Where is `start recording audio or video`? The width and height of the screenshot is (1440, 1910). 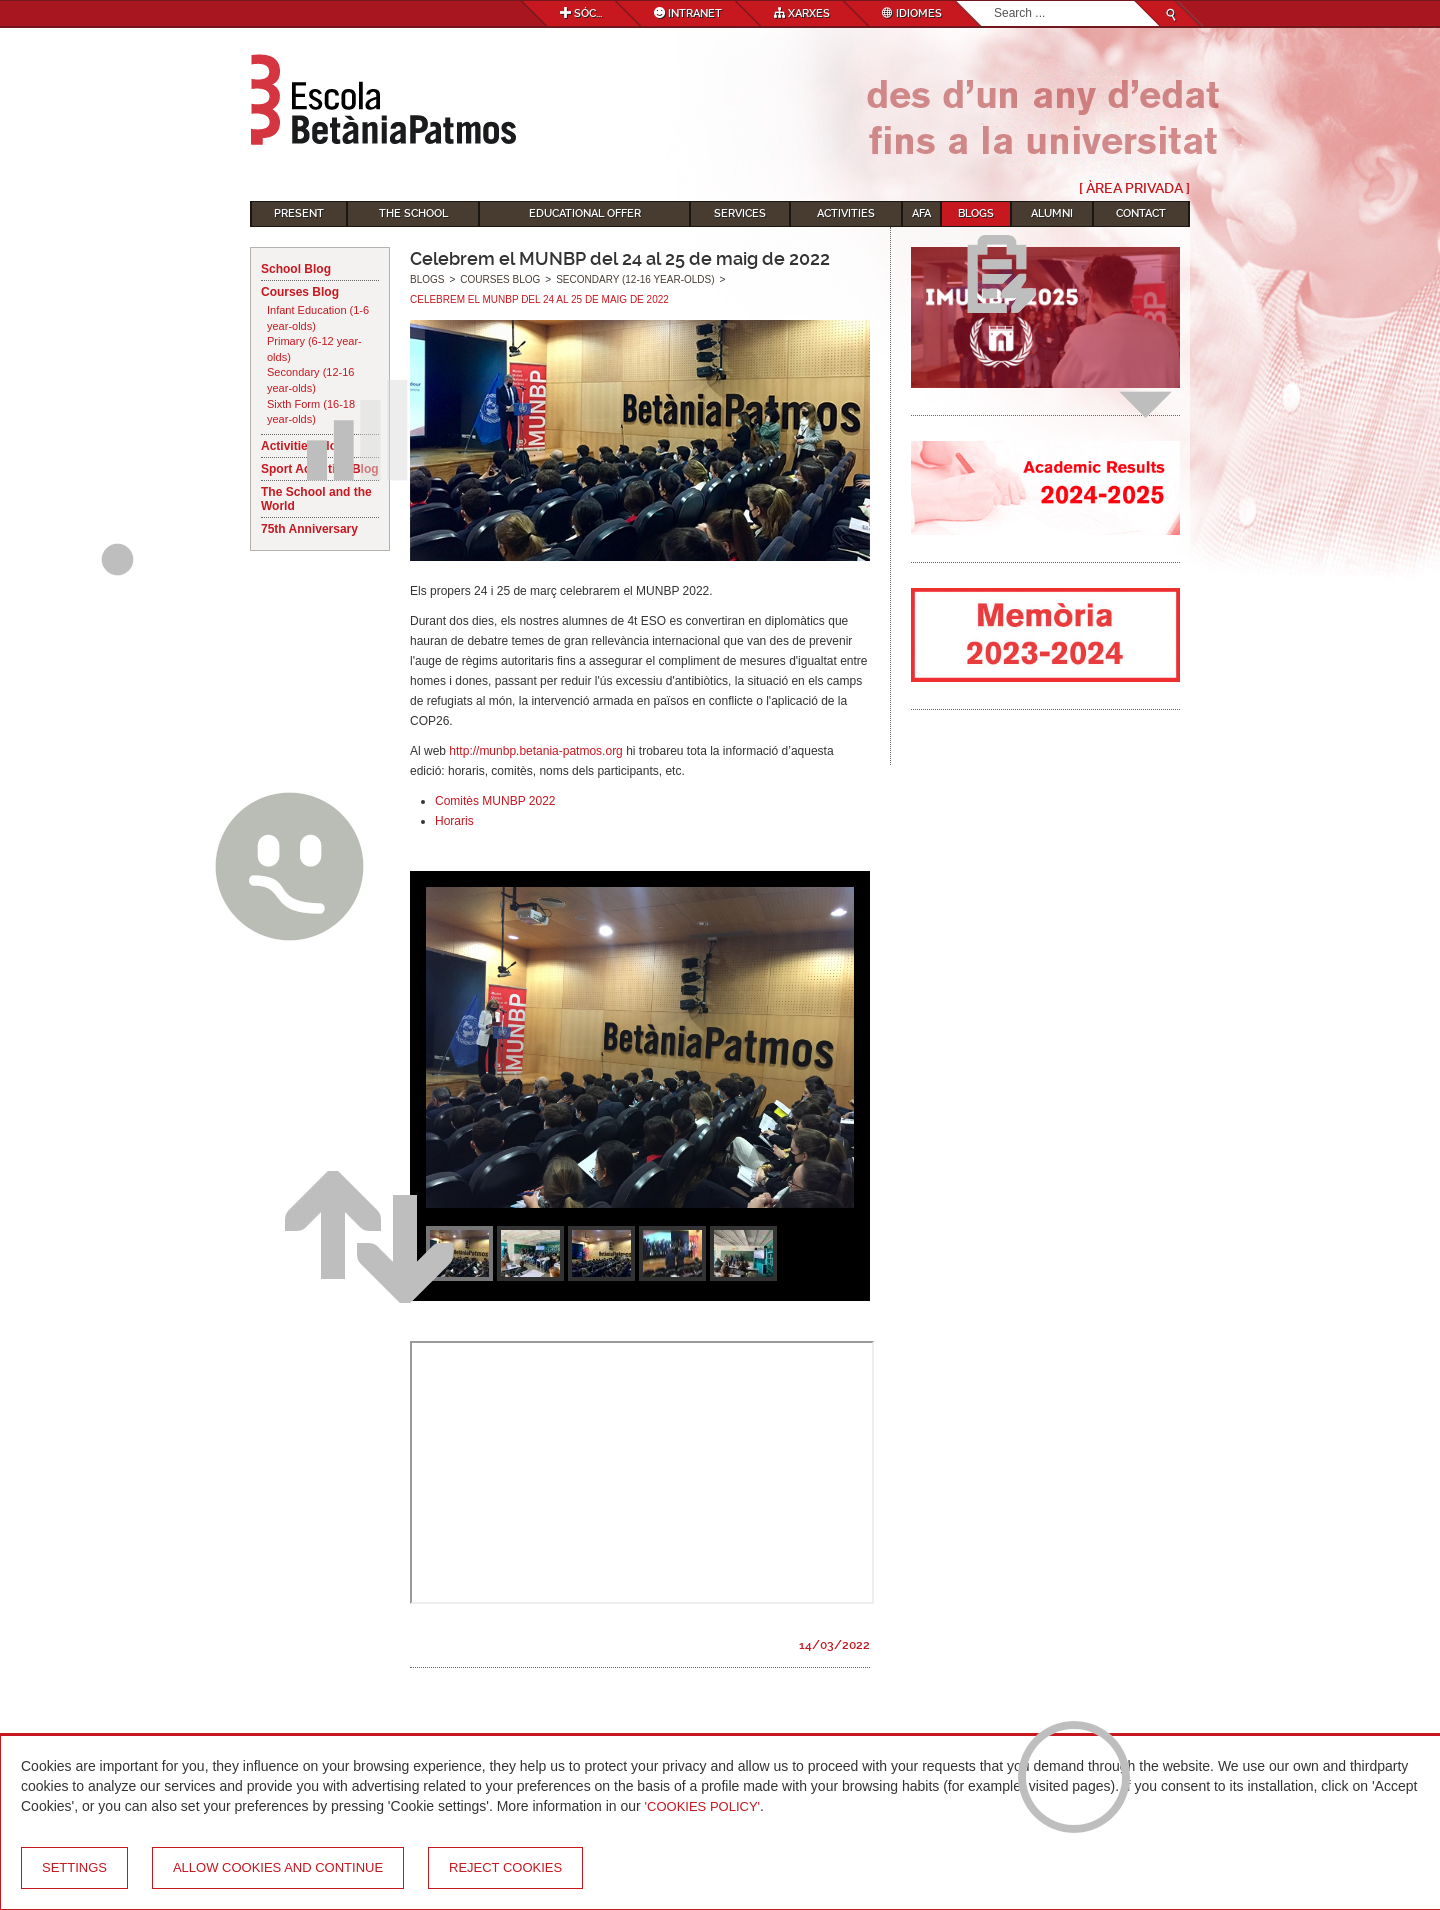 start recording audio or video is located at coordinates (117, 559).